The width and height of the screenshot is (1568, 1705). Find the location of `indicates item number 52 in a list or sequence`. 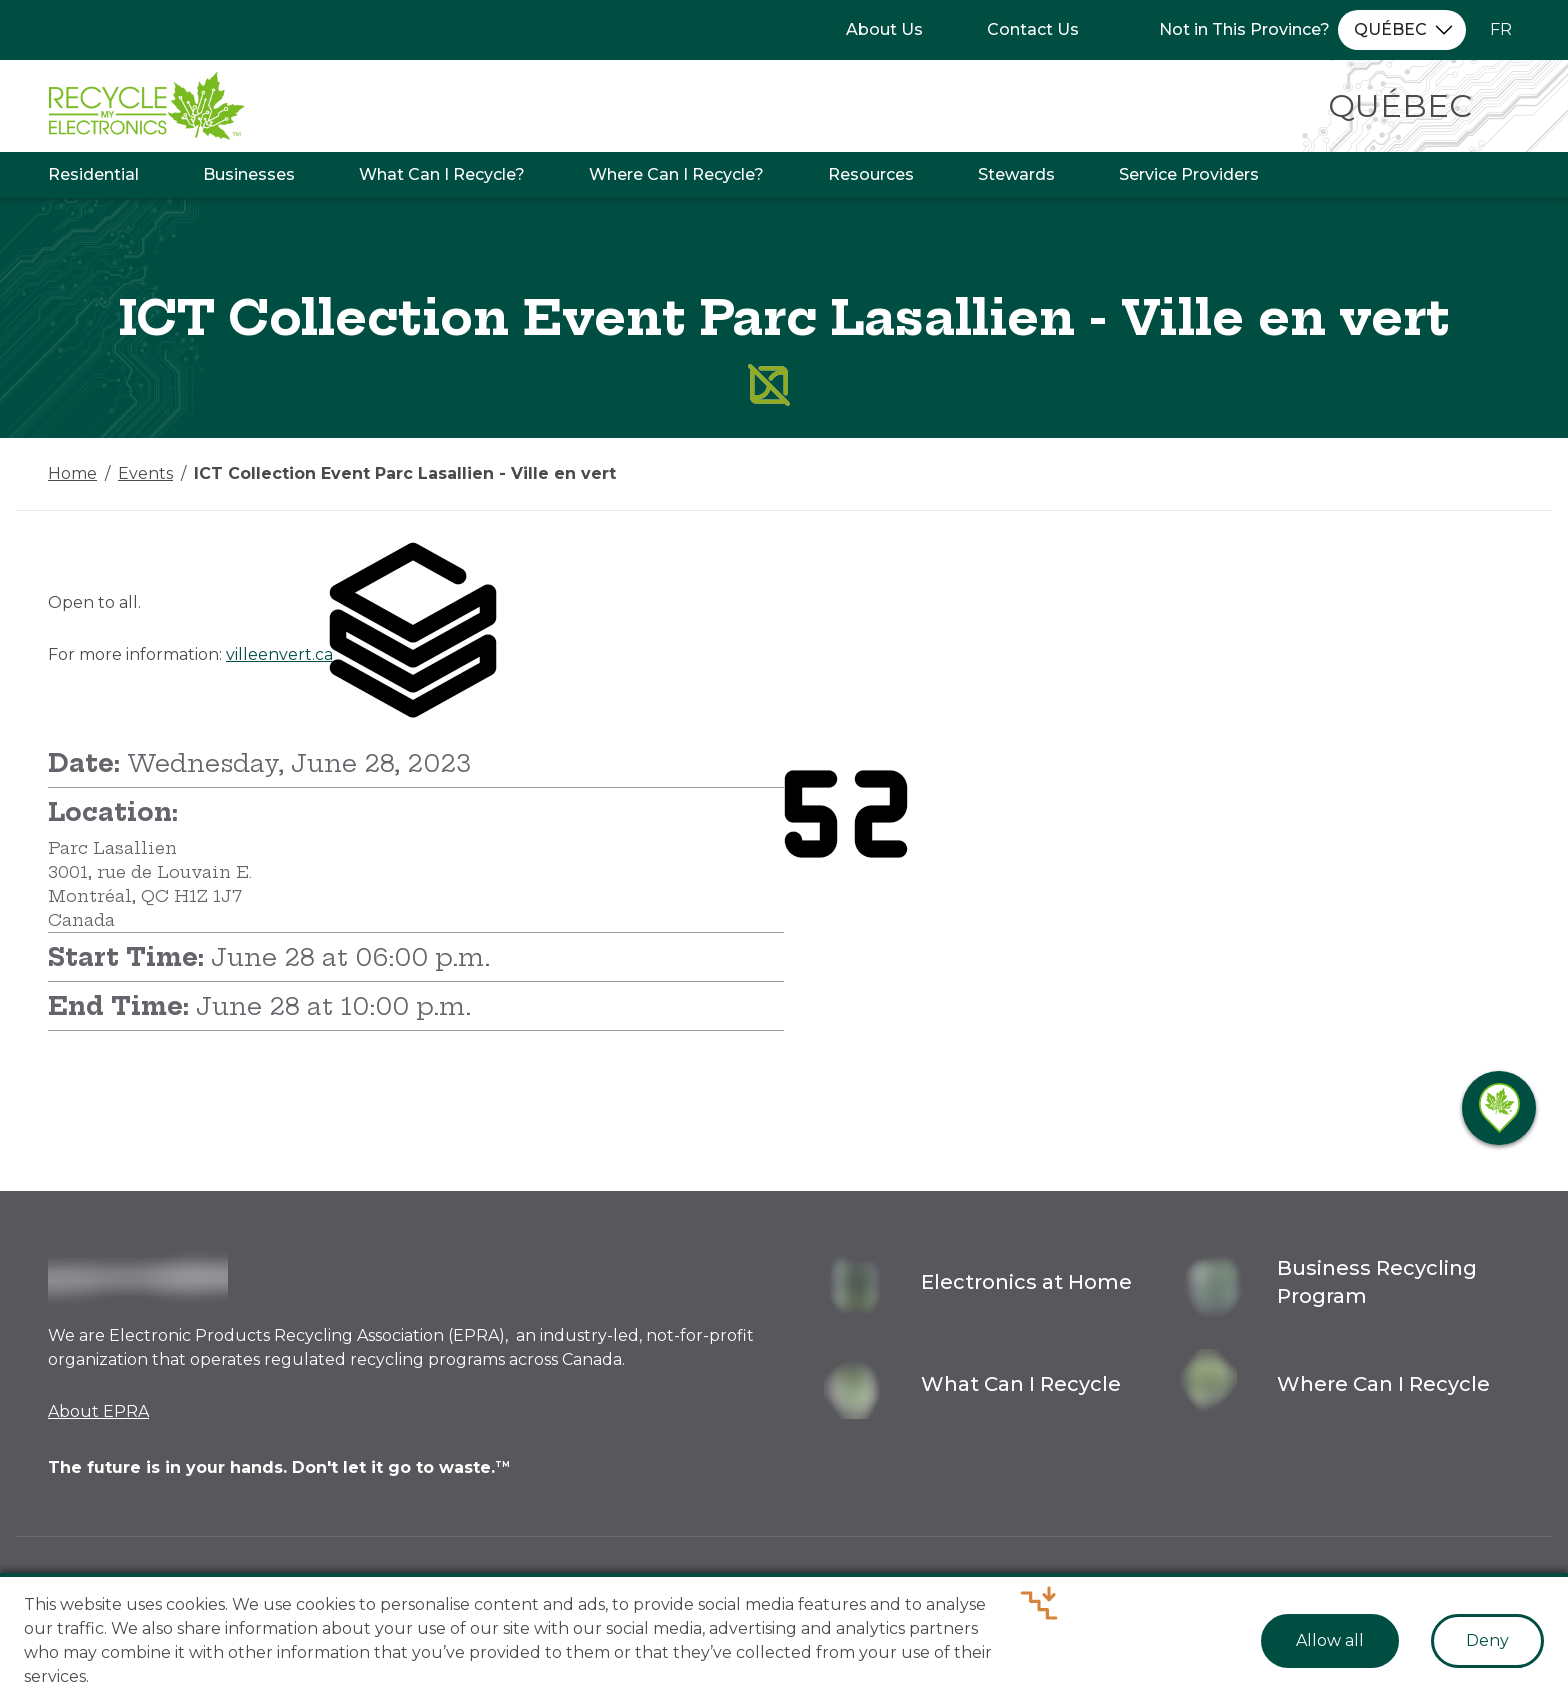

indicates item number 52 in a list or sequence is located at coordinates (846, 814).